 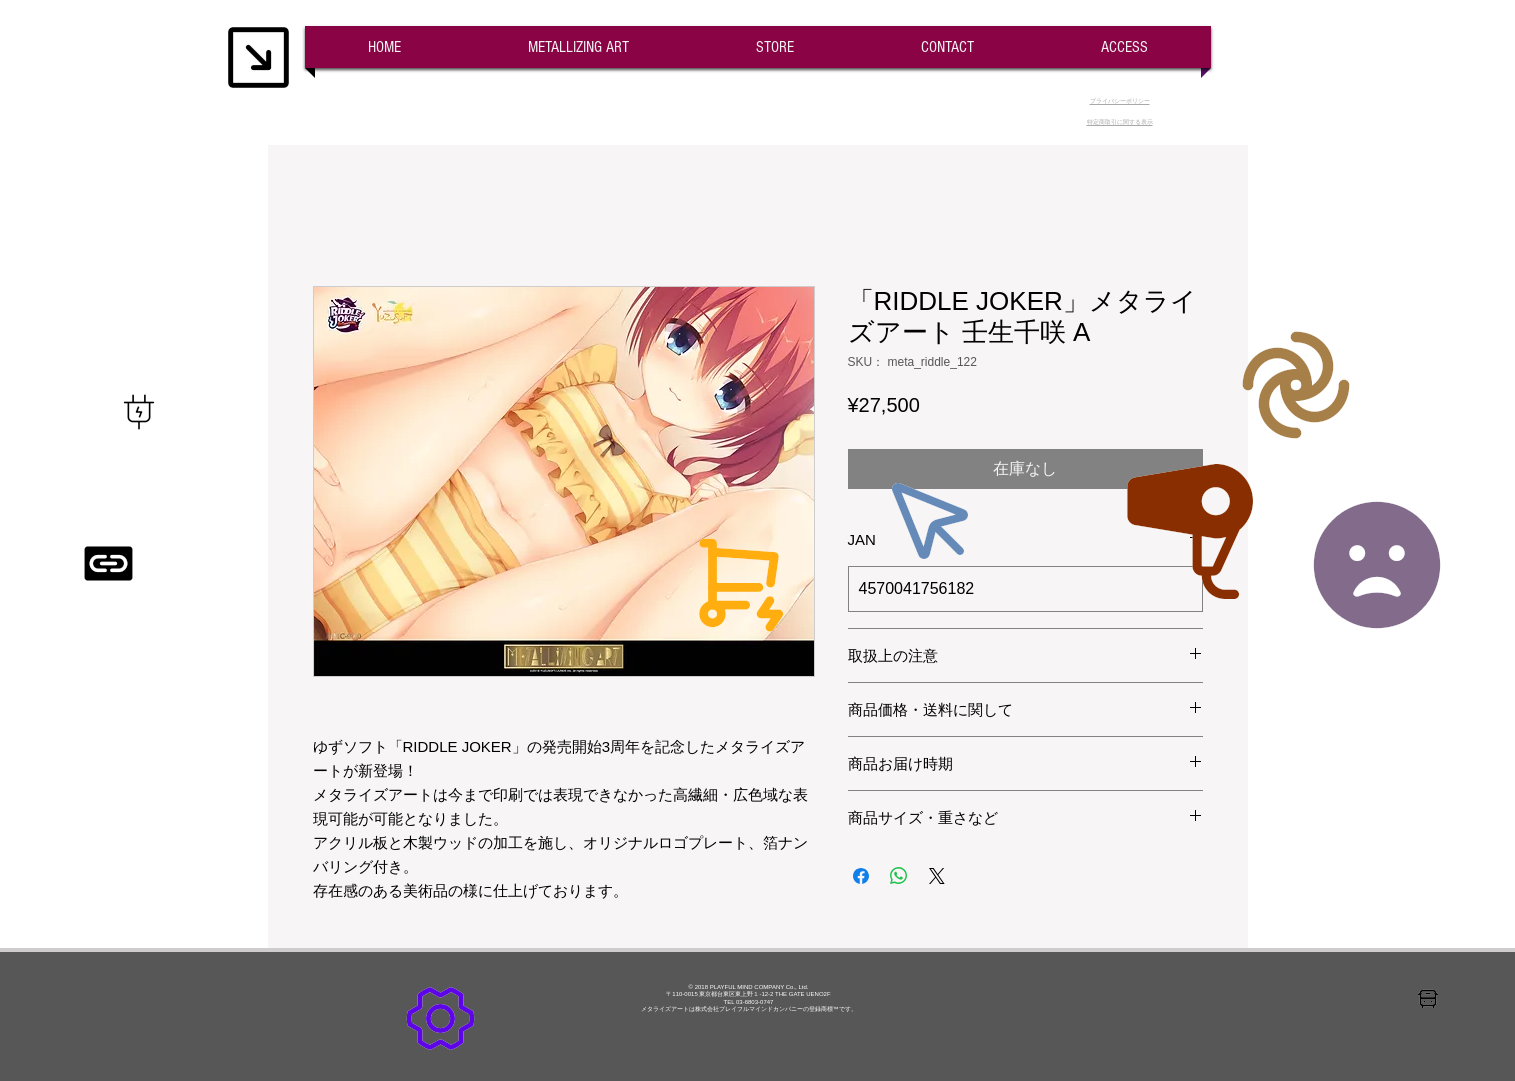 I want to click on device is currently charging, so click(x=139, y=412).